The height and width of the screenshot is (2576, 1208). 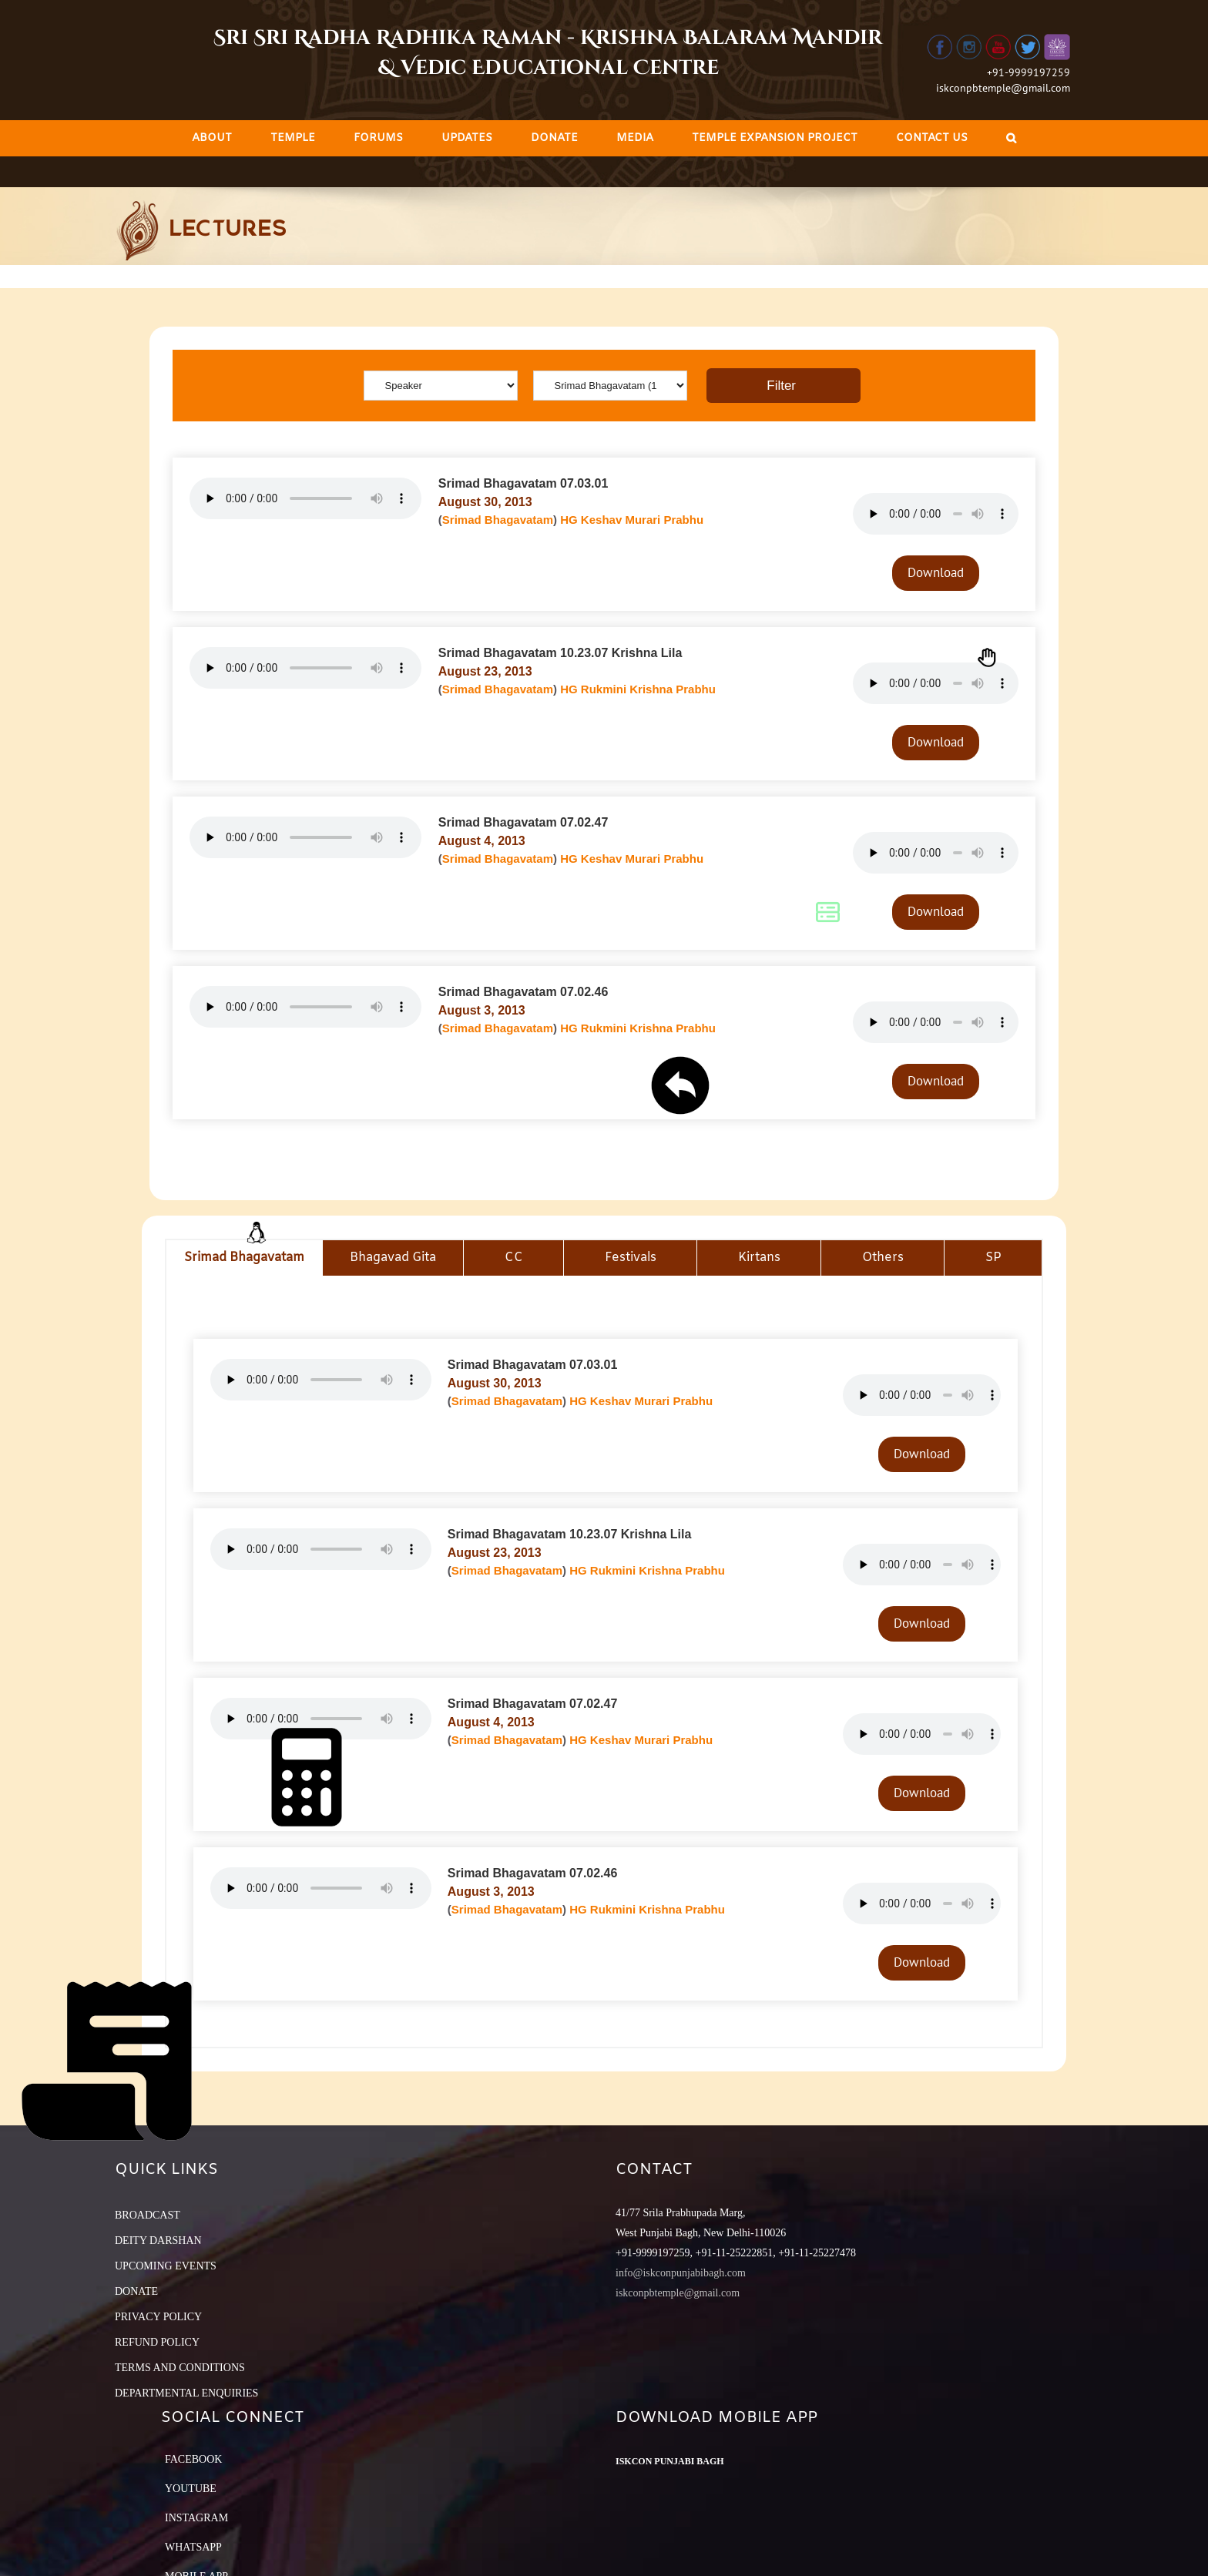 I want to click on indicates Linux operating system compatibility, so click(x=257, y=1233).